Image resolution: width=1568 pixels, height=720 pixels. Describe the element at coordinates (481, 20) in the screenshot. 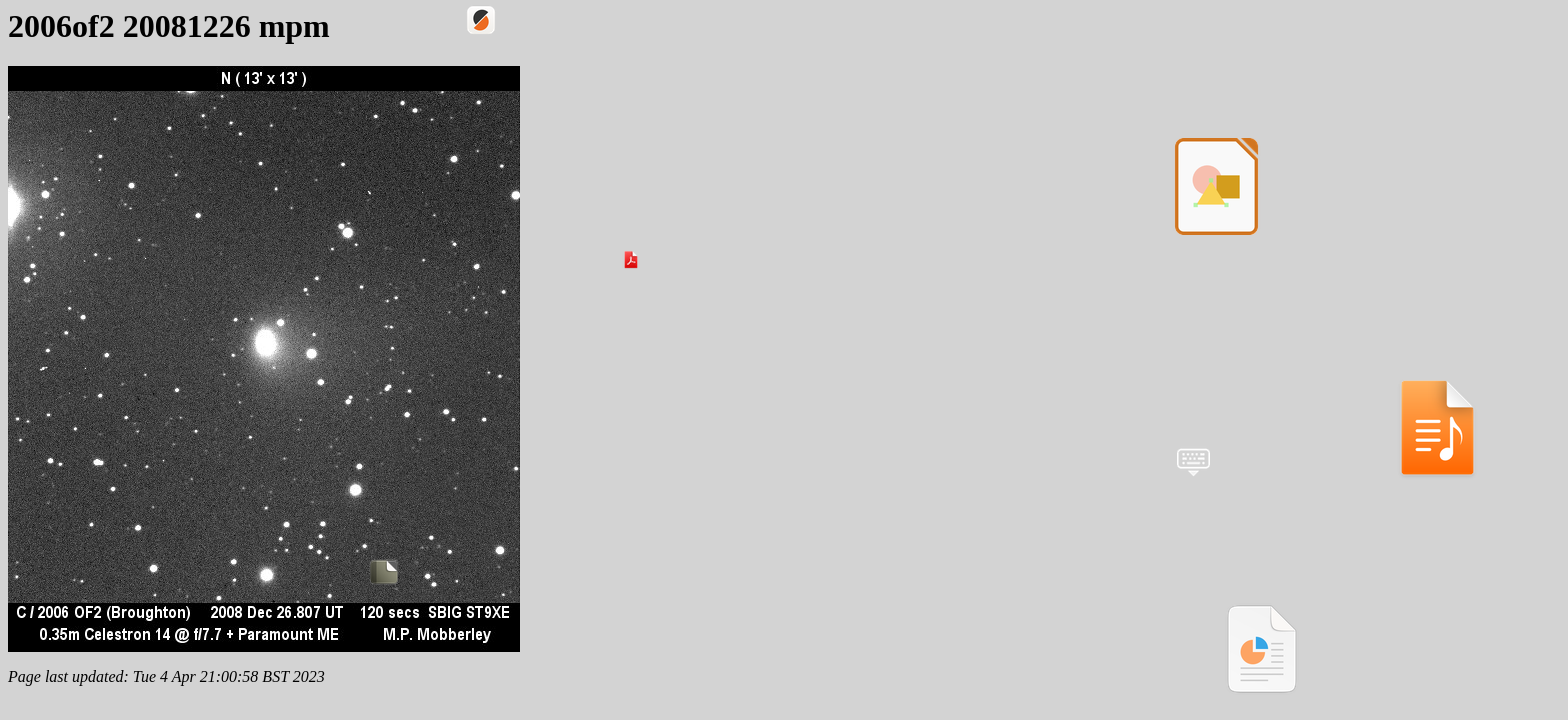

I see `open PrusaSlicer 3D printing software` at that location.